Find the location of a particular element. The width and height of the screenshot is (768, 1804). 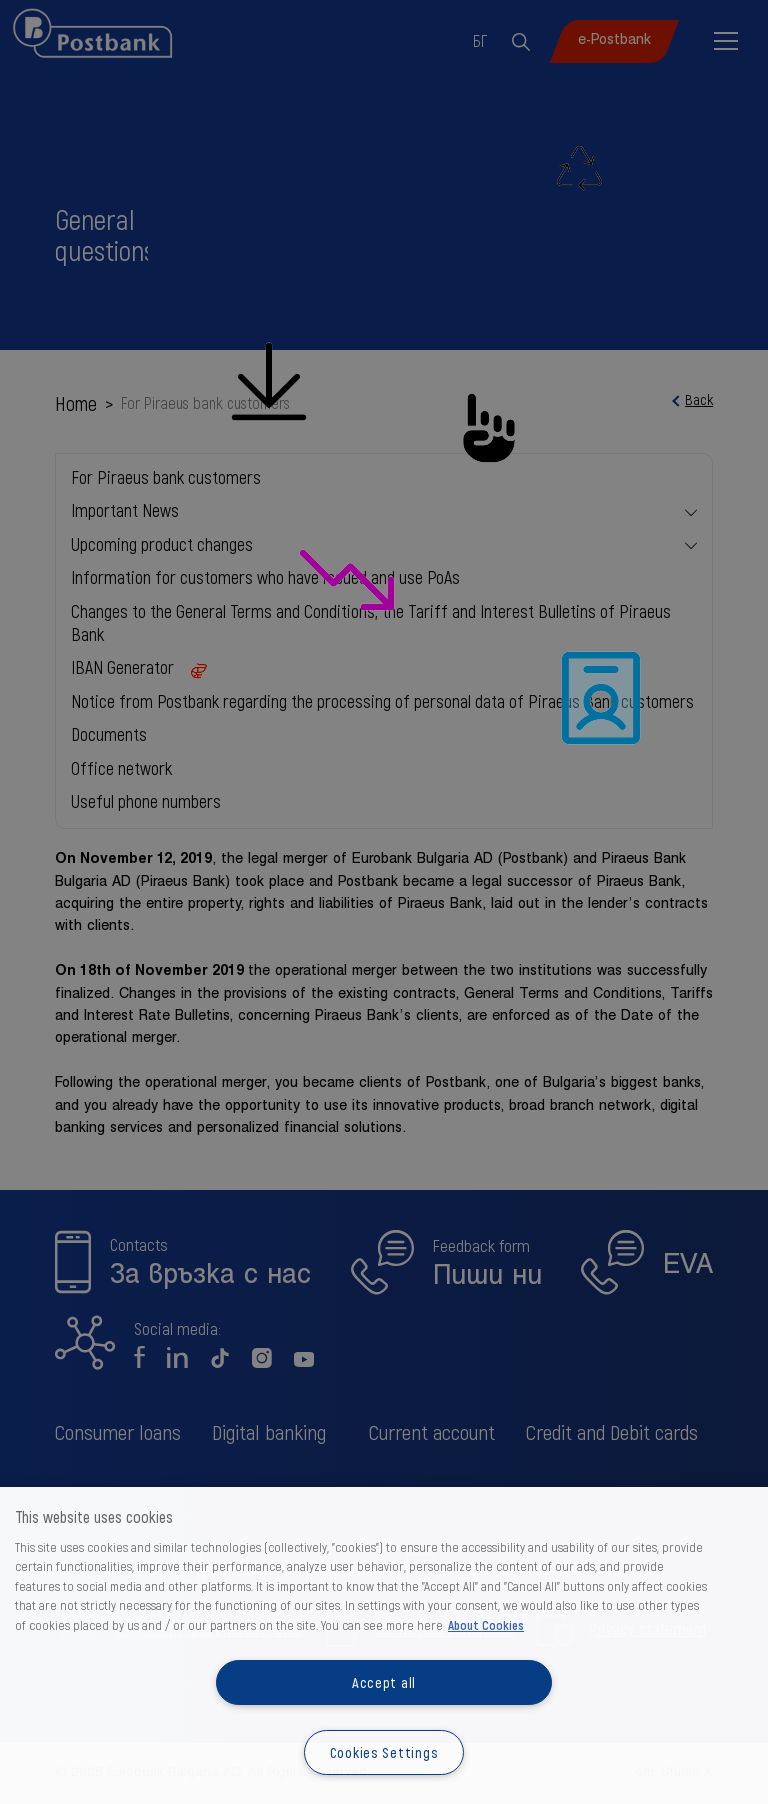

download a file is located at coordinates (269, 383).